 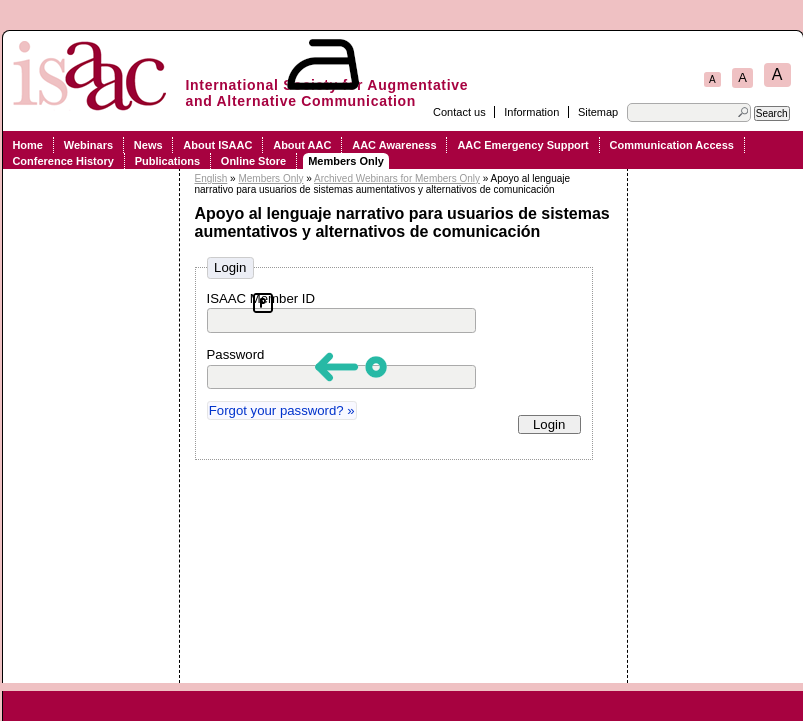 What do you see at coordinates (323, 64) in the screenshot?
I see `view ironing or garment care instructions` at bounding box center [323, 64].